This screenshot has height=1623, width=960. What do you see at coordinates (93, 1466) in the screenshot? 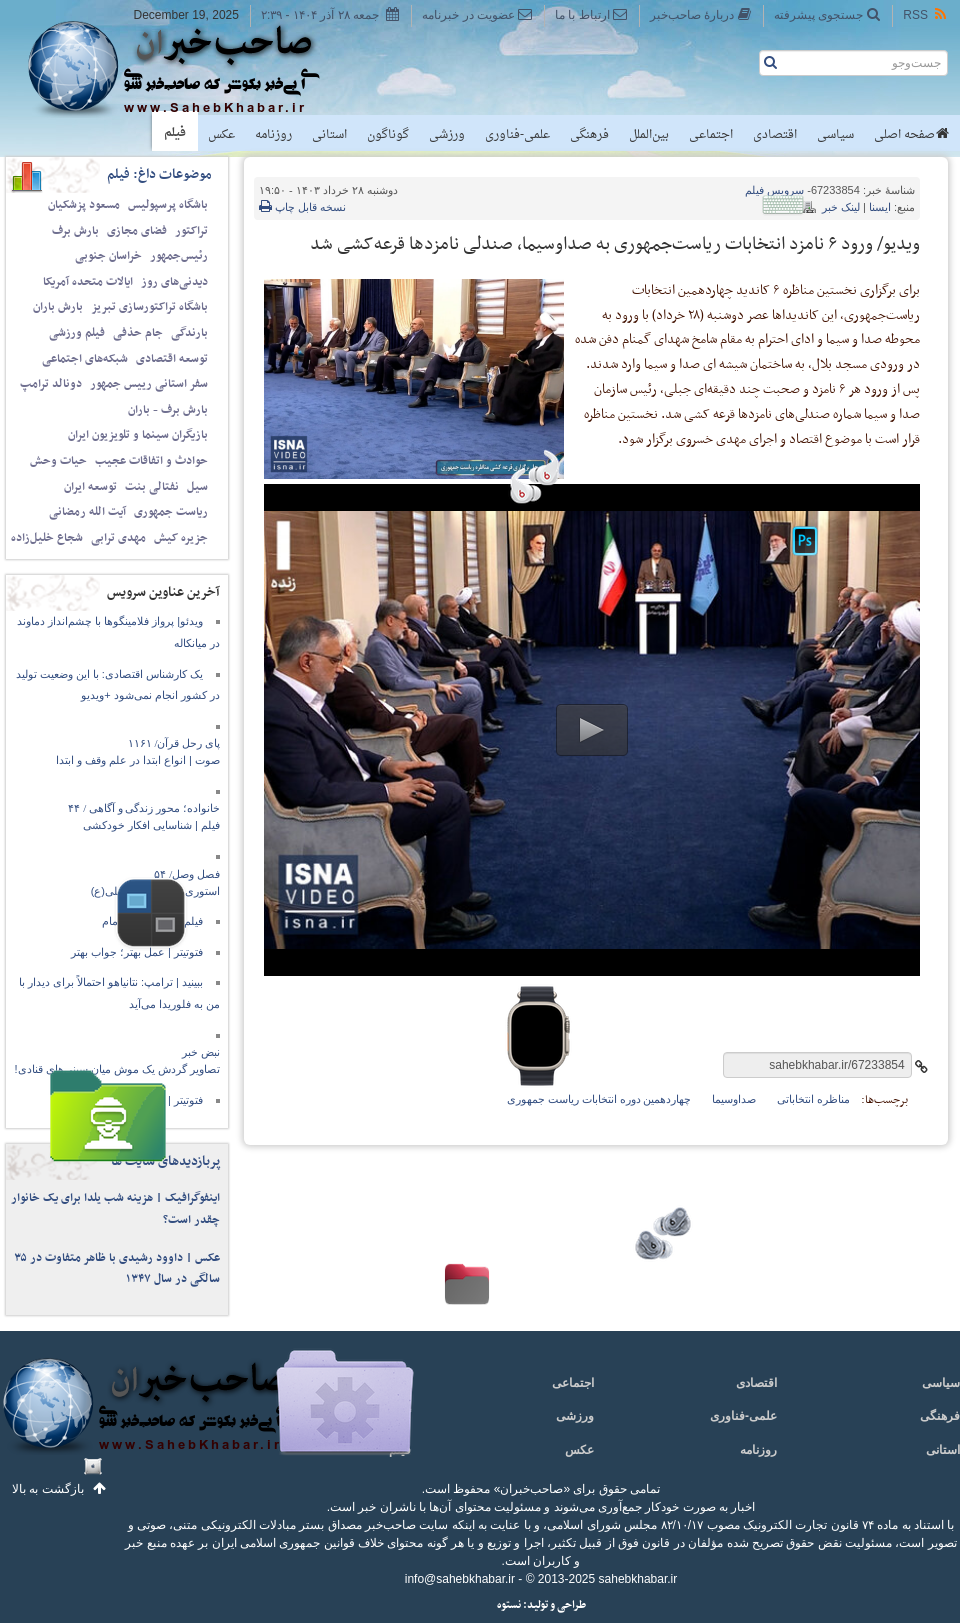
I see `represents a connected power mac g4 computer on the network` at bounding box center [93, 1466].